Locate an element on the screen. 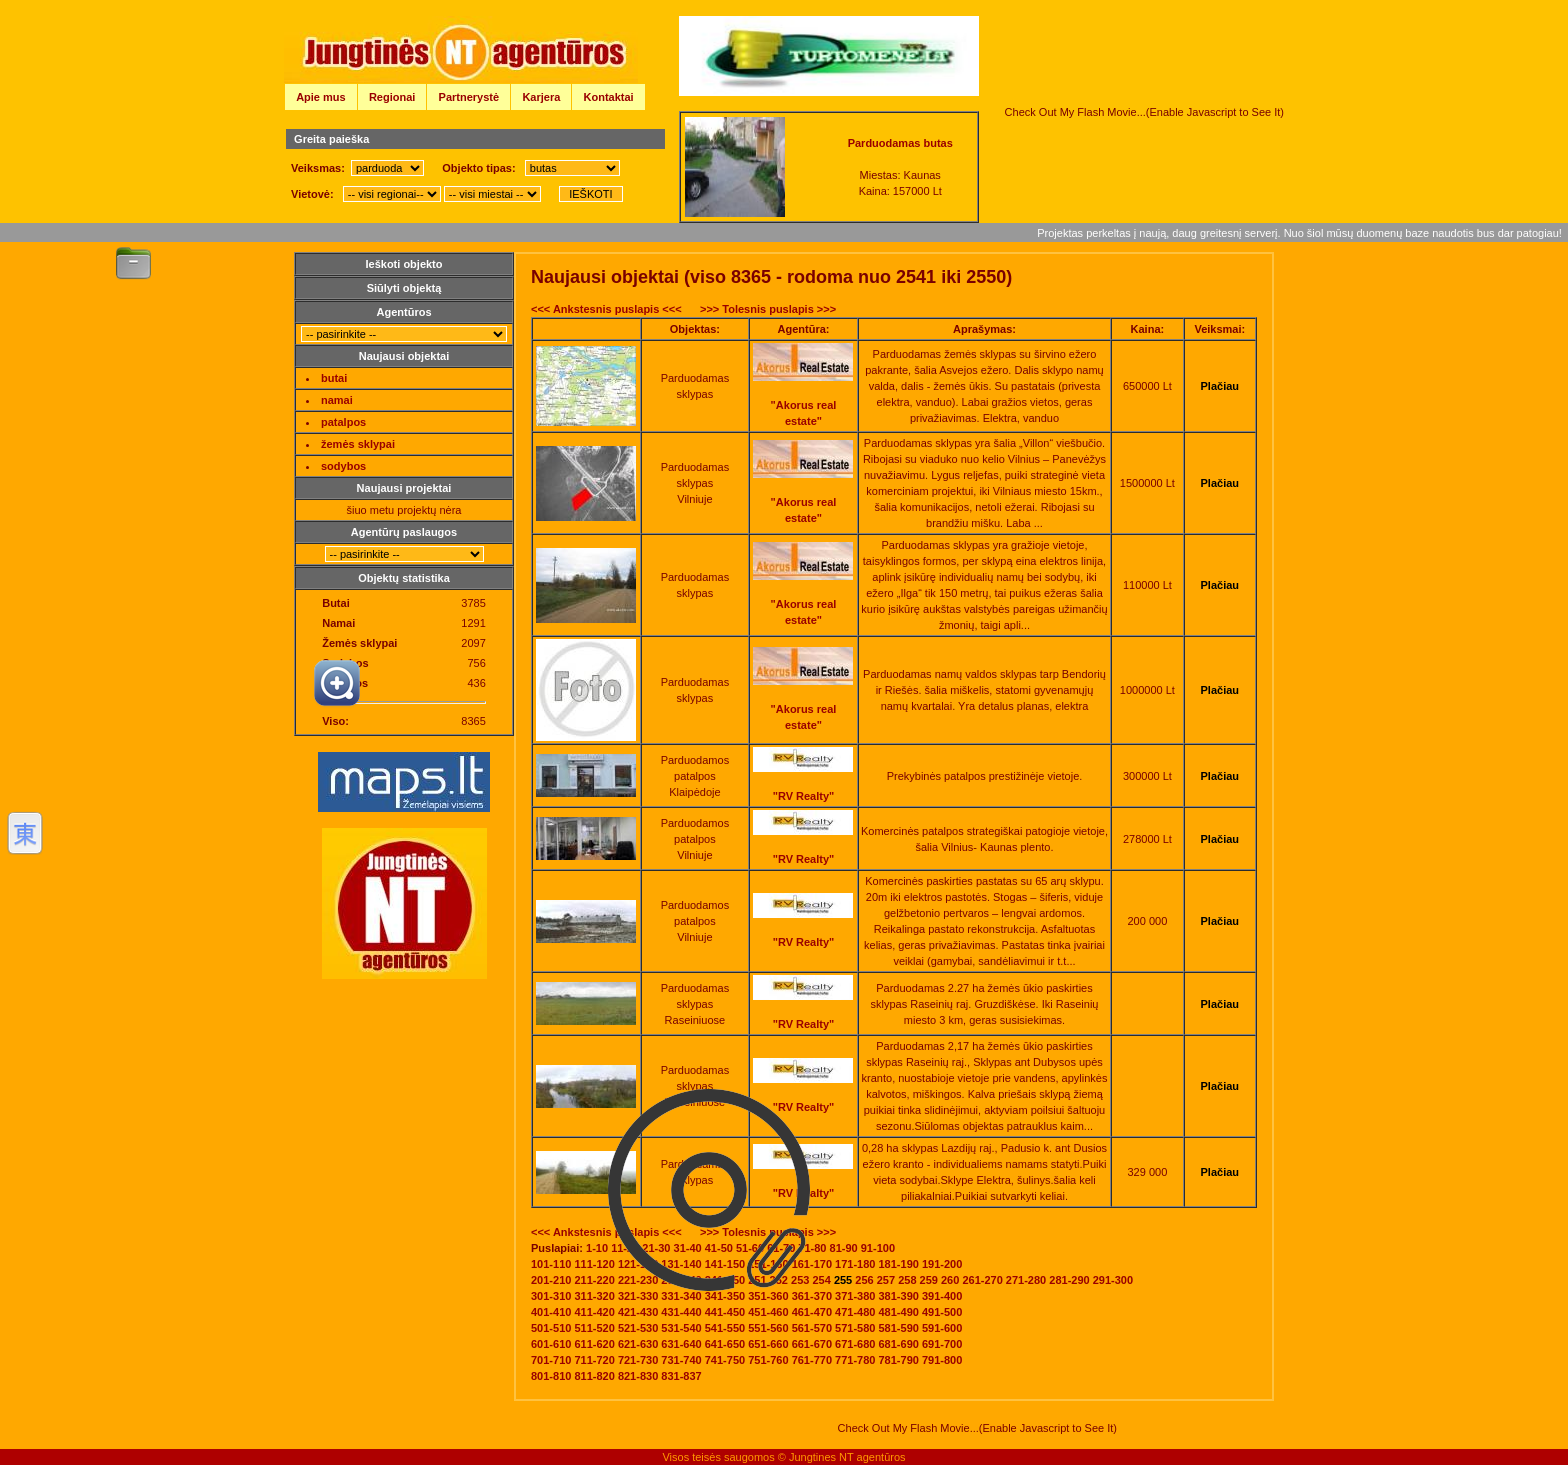 This screenshot has width=1568, height=1465. open the file manager application is located at coordinates (133, 262).